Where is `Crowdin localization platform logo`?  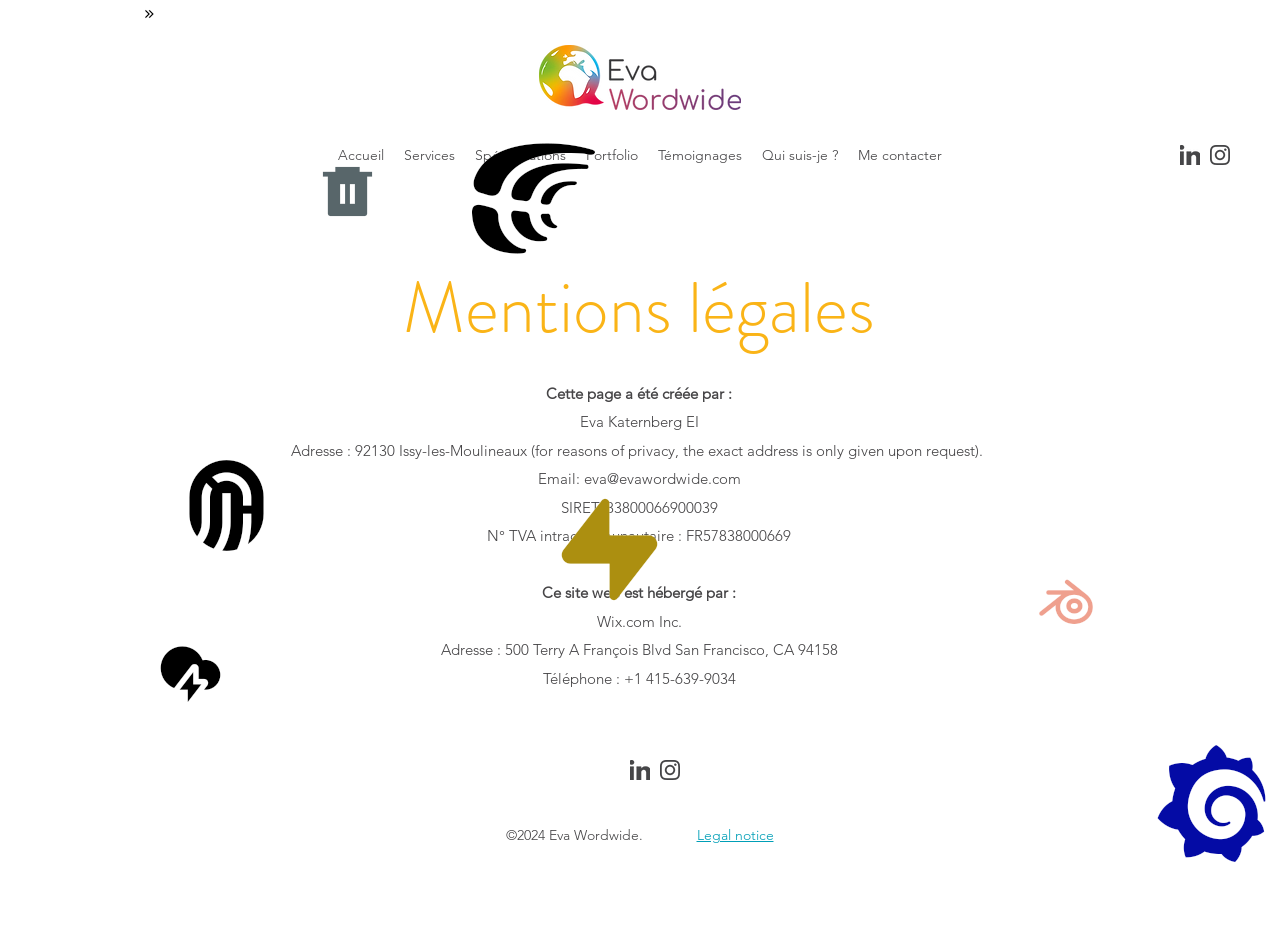 Crowdin localization platform logo is located at coordinates (533, 198).